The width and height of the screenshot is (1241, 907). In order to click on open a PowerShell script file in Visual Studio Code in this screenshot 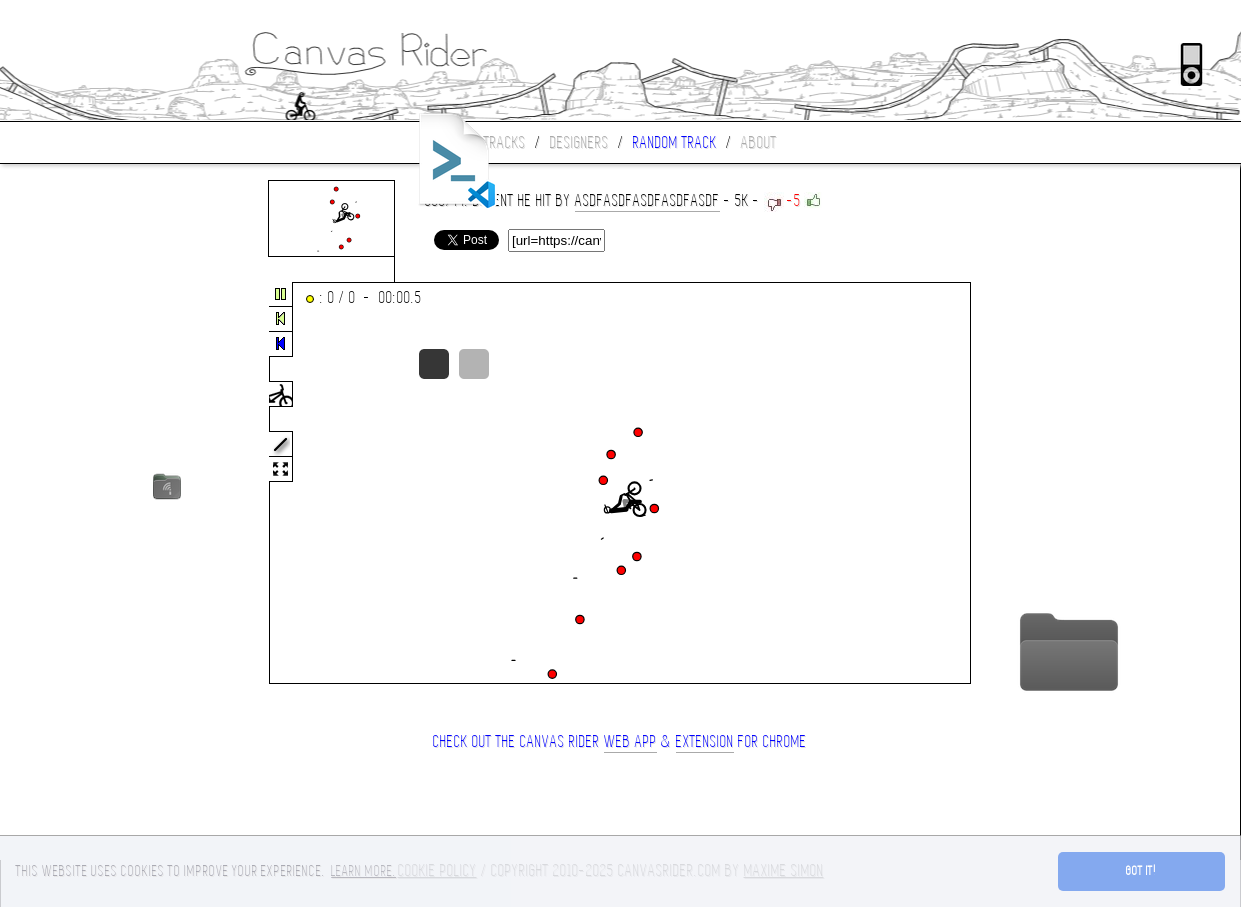, I will do `click(454, 161)`.